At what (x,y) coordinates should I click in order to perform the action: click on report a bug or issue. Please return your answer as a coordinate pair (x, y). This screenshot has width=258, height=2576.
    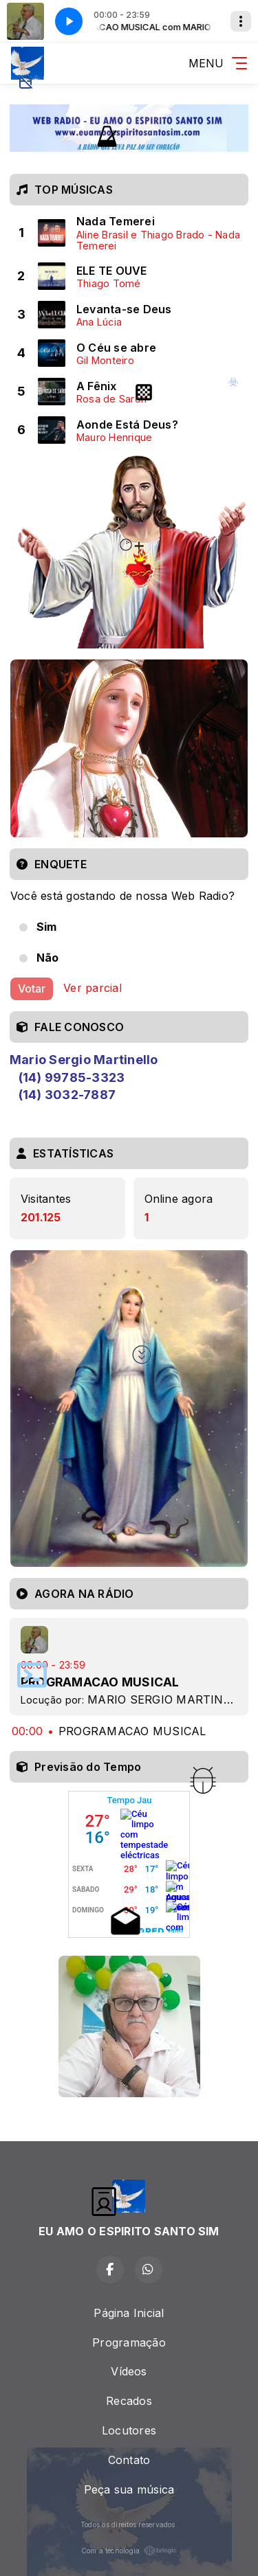
    Looking at the image, I should click on (203, 1780).